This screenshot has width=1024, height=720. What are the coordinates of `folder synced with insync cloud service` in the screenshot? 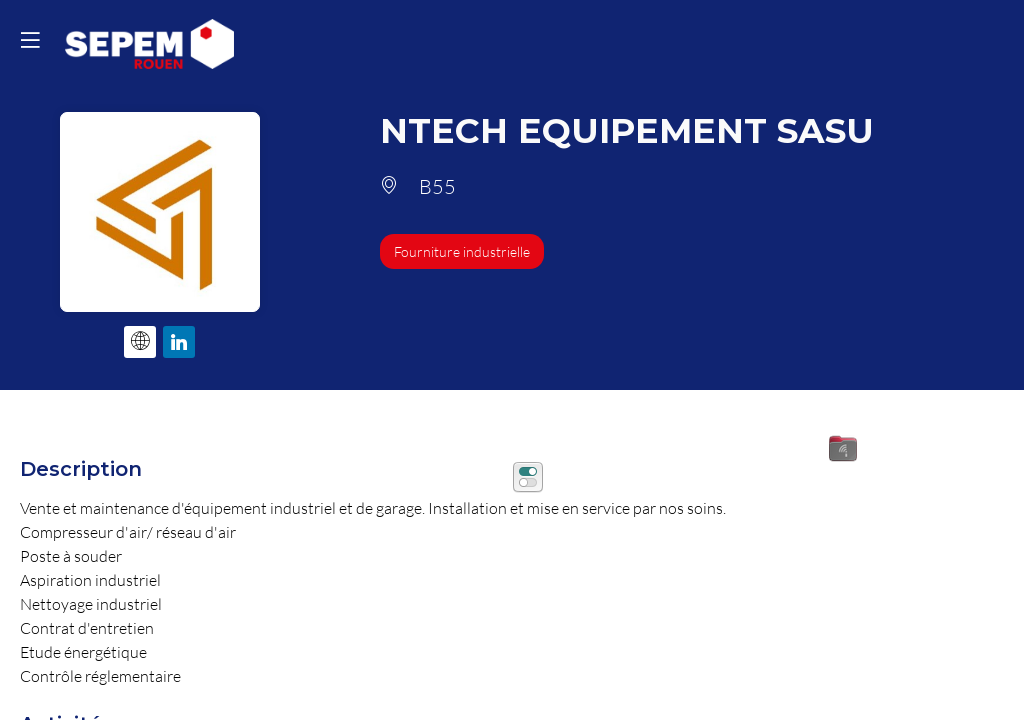 It's located at (843, 448).